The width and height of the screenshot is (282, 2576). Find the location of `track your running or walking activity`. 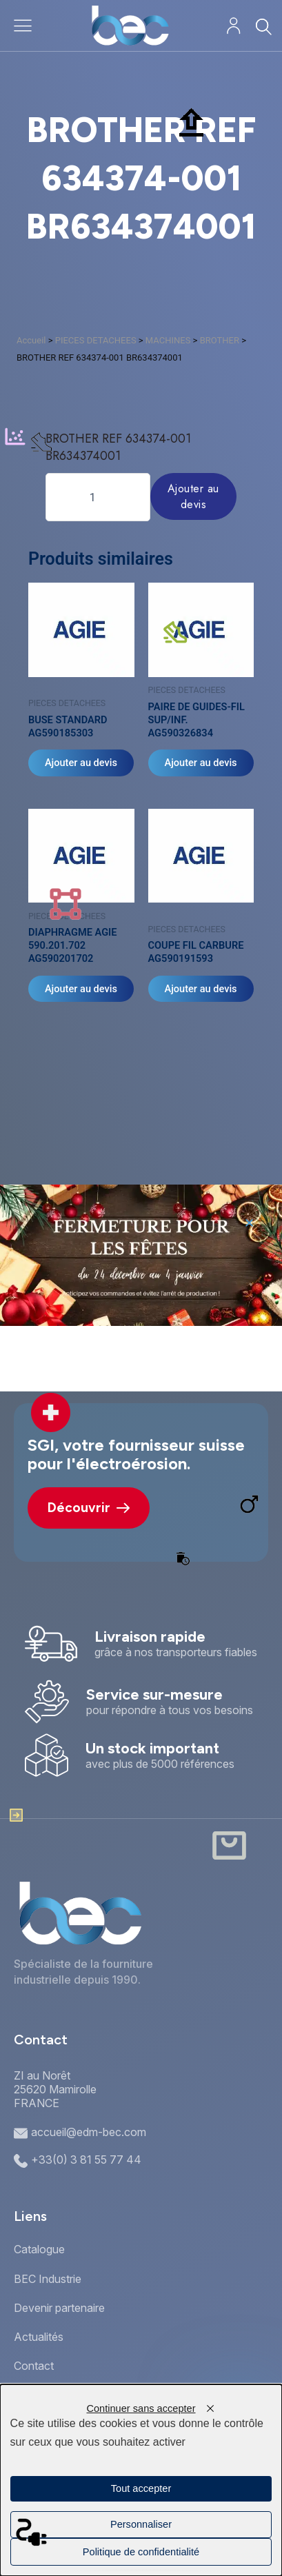

track your running or walking activity is located at coordinates (174, 633).